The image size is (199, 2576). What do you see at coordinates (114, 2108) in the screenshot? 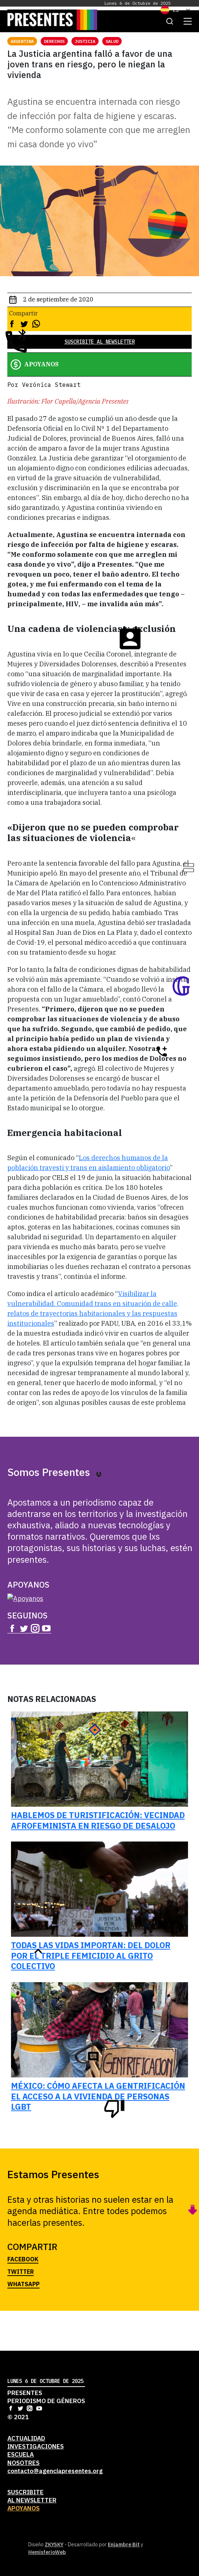
I see `dislike or downvote content` at bounding box center [114, 2108].